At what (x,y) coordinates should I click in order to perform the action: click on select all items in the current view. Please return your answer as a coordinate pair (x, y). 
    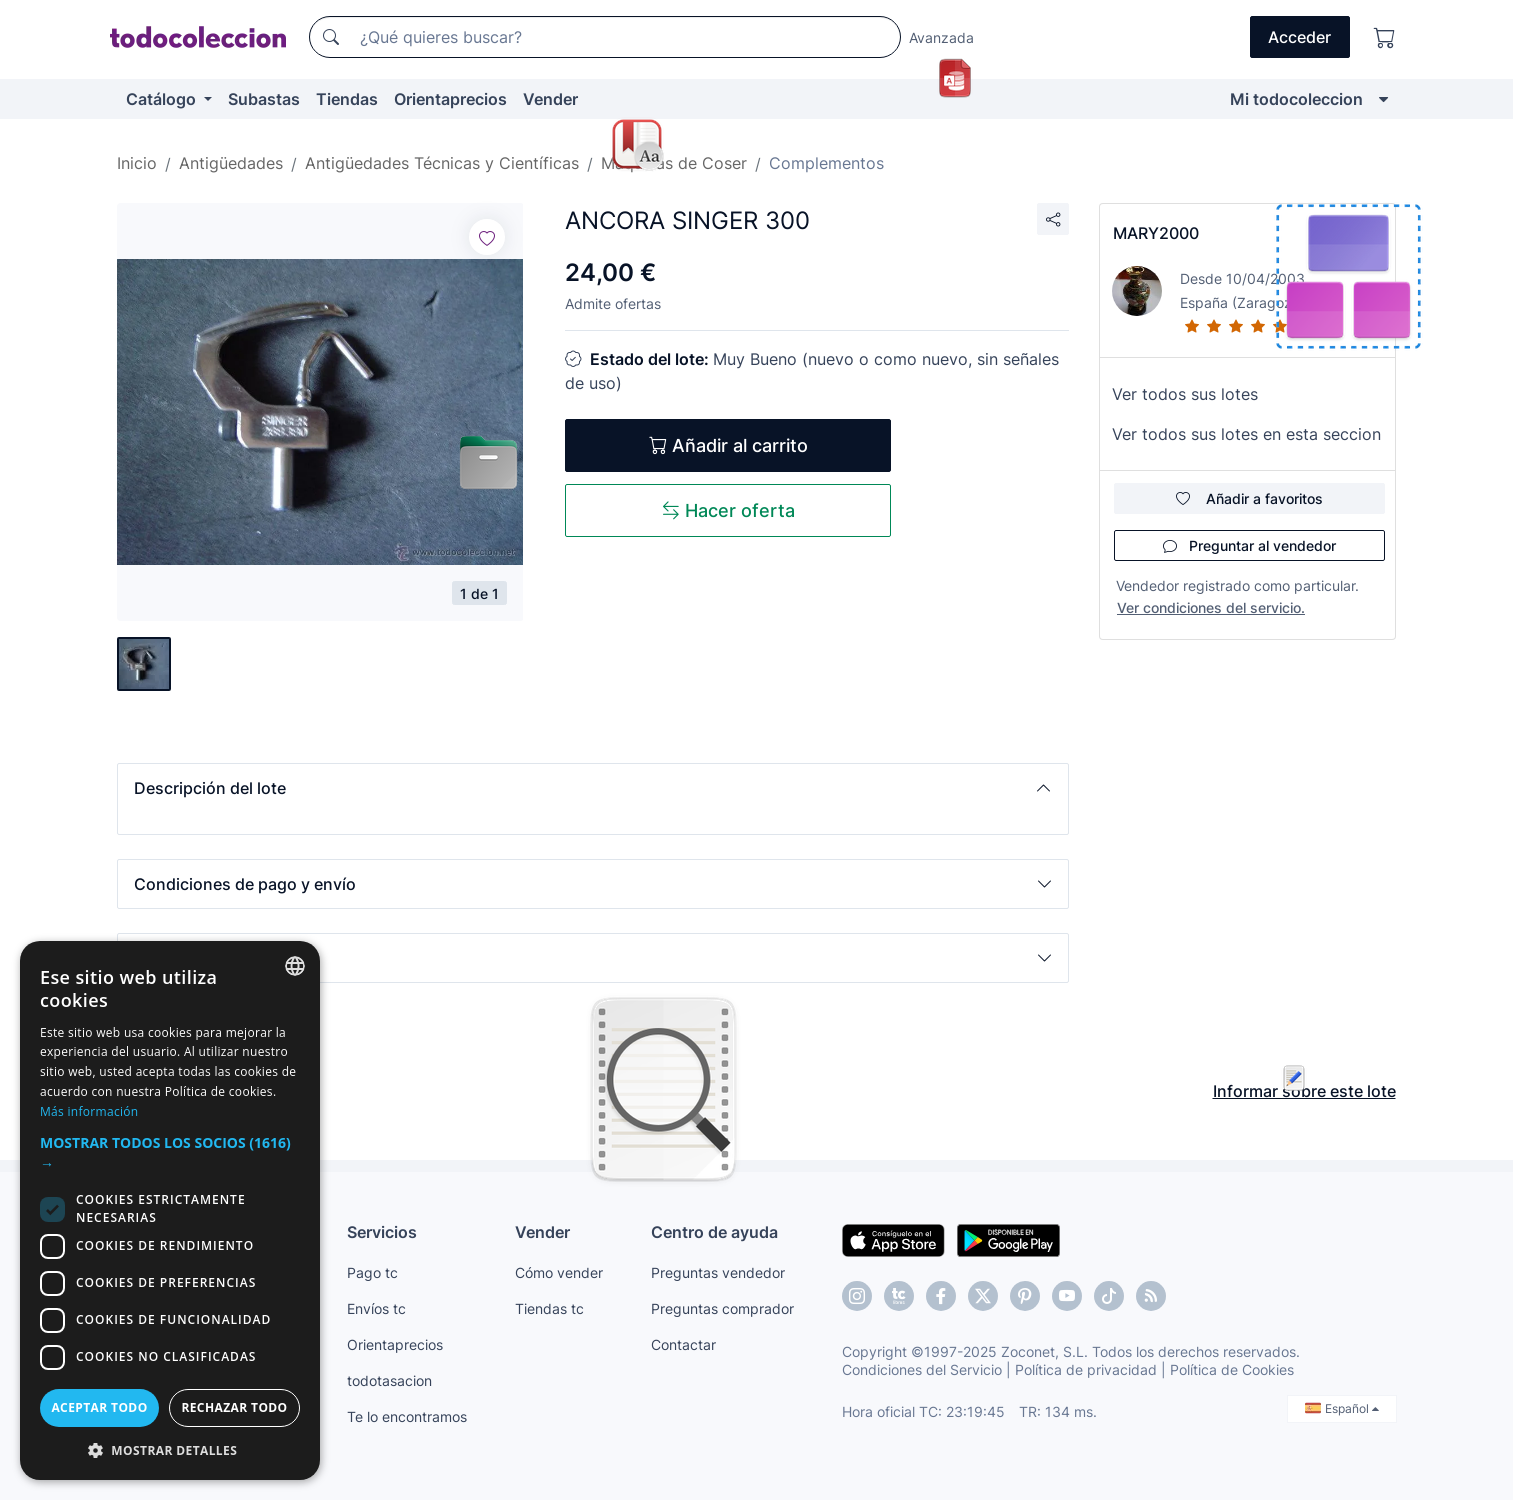
    Looking at the image, I should click on (1348, 276).